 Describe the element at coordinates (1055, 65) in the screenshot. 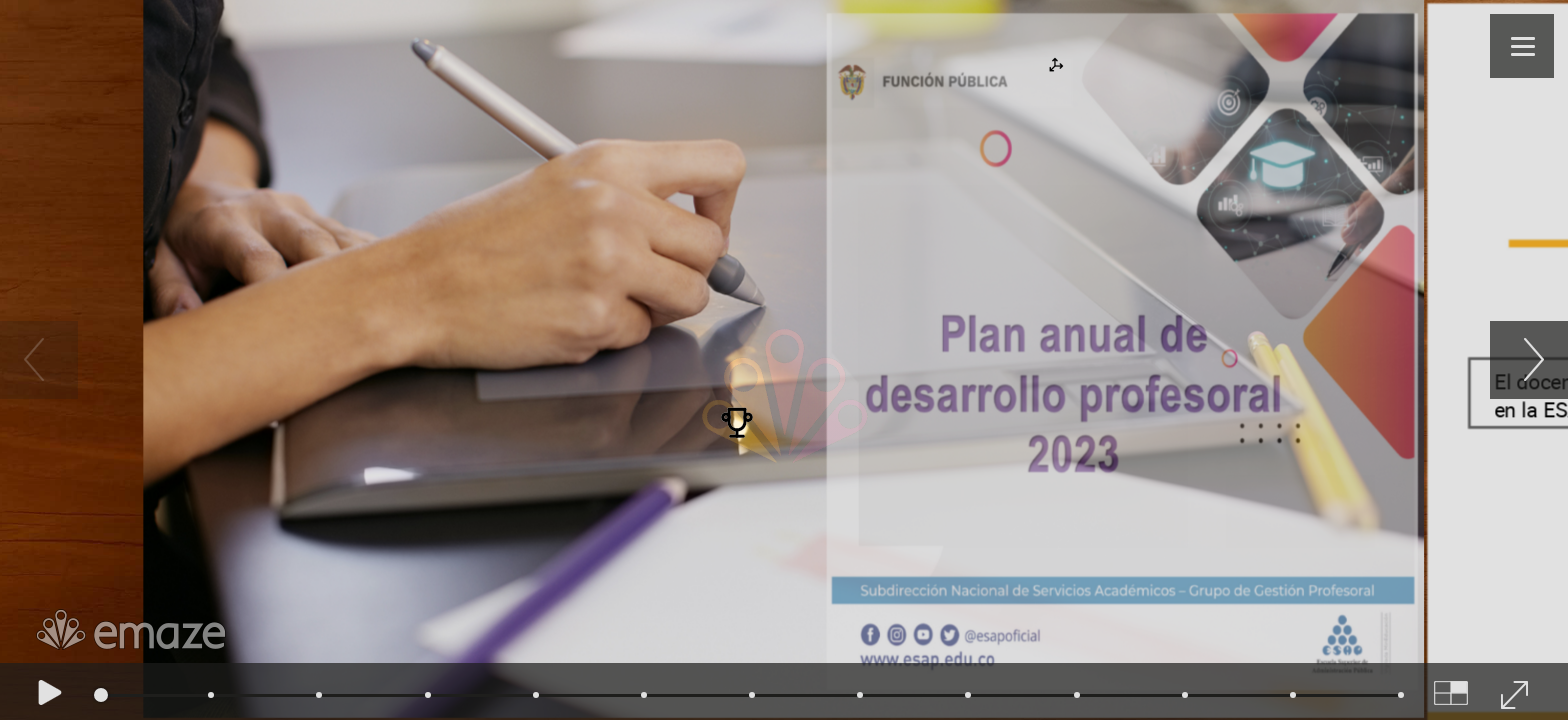

I see `access 3D vector or axis controls` at that location.